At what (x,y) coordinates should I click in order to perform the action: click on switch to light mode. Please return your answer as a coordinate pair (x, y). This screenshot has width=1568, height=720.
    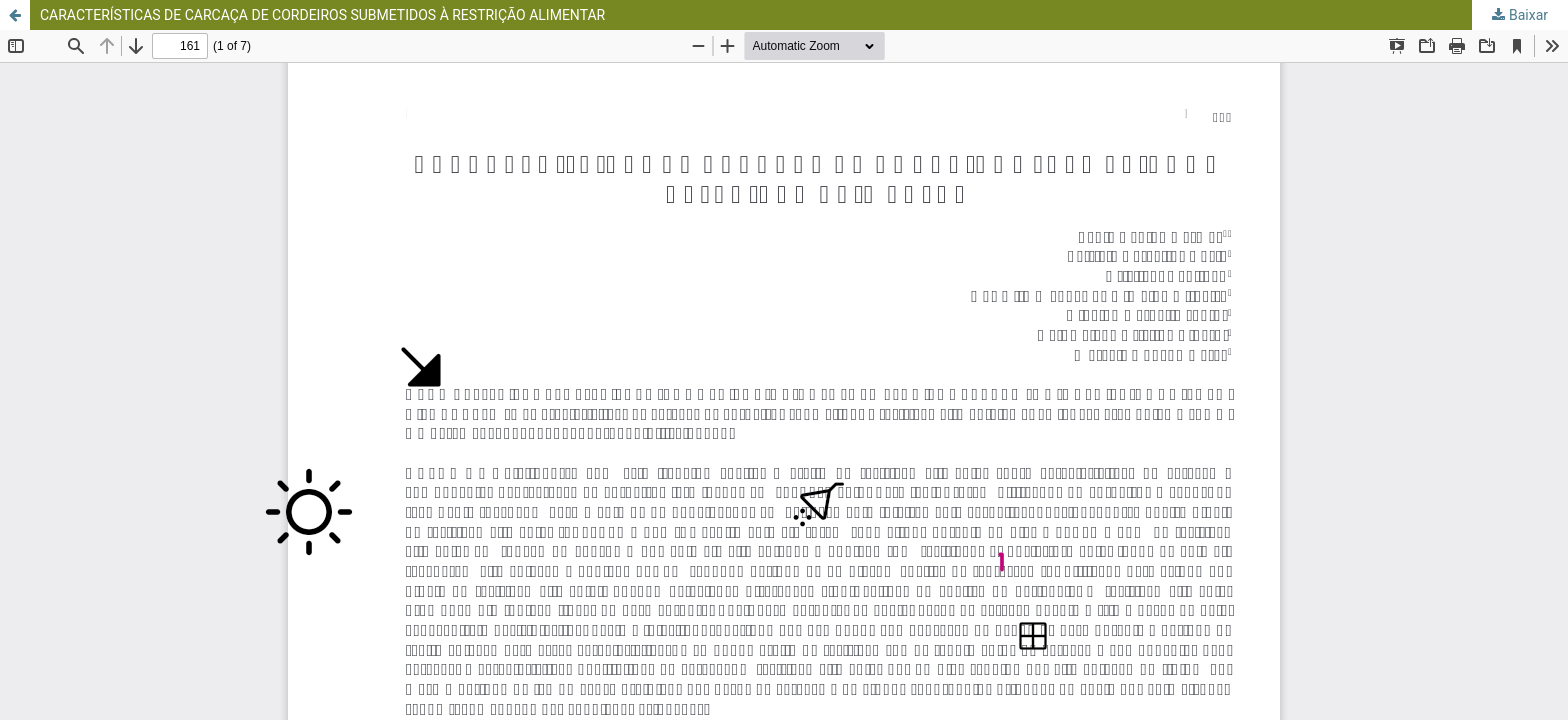
    Looking at the image, I should click on (309, 512).